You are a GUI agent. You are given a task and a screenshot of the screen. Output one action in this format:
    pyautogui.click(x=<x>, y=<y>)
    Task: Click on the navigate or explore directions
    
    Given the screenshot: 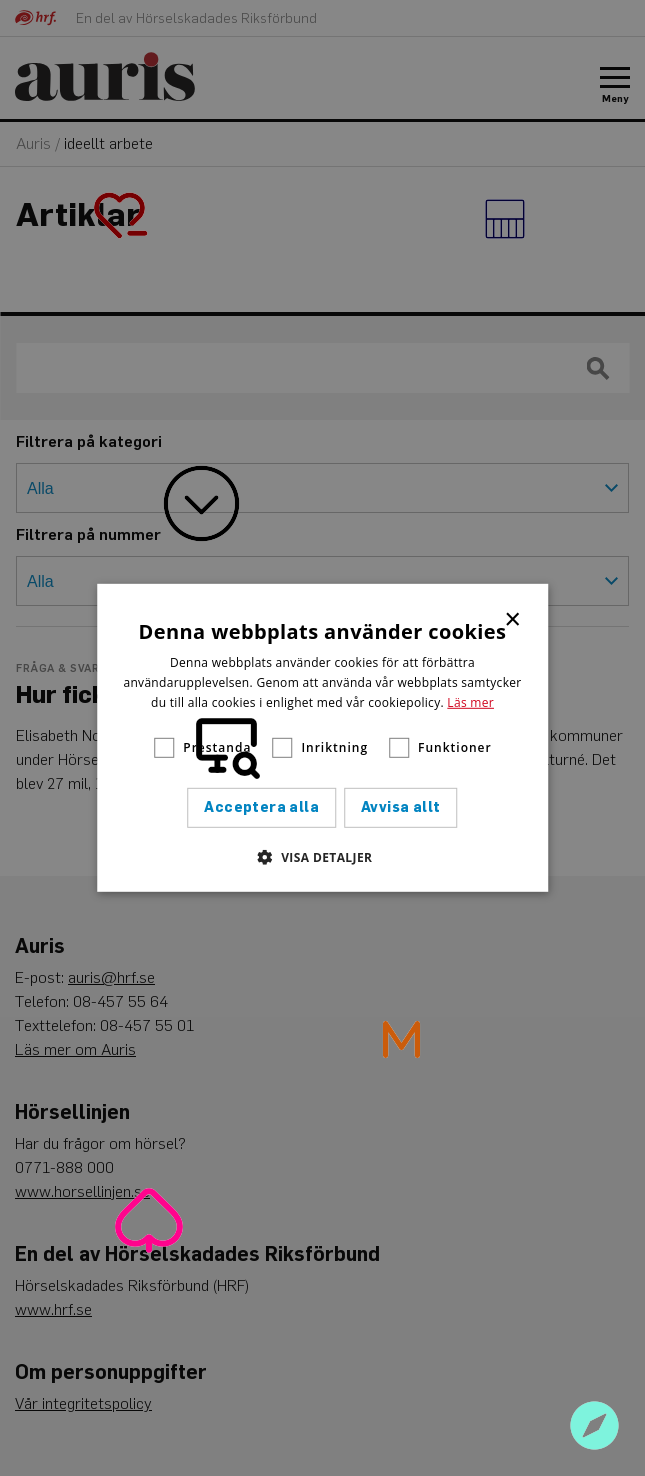 What is the action you would take?
    pyautogui.click(x=594, y=1425)
    